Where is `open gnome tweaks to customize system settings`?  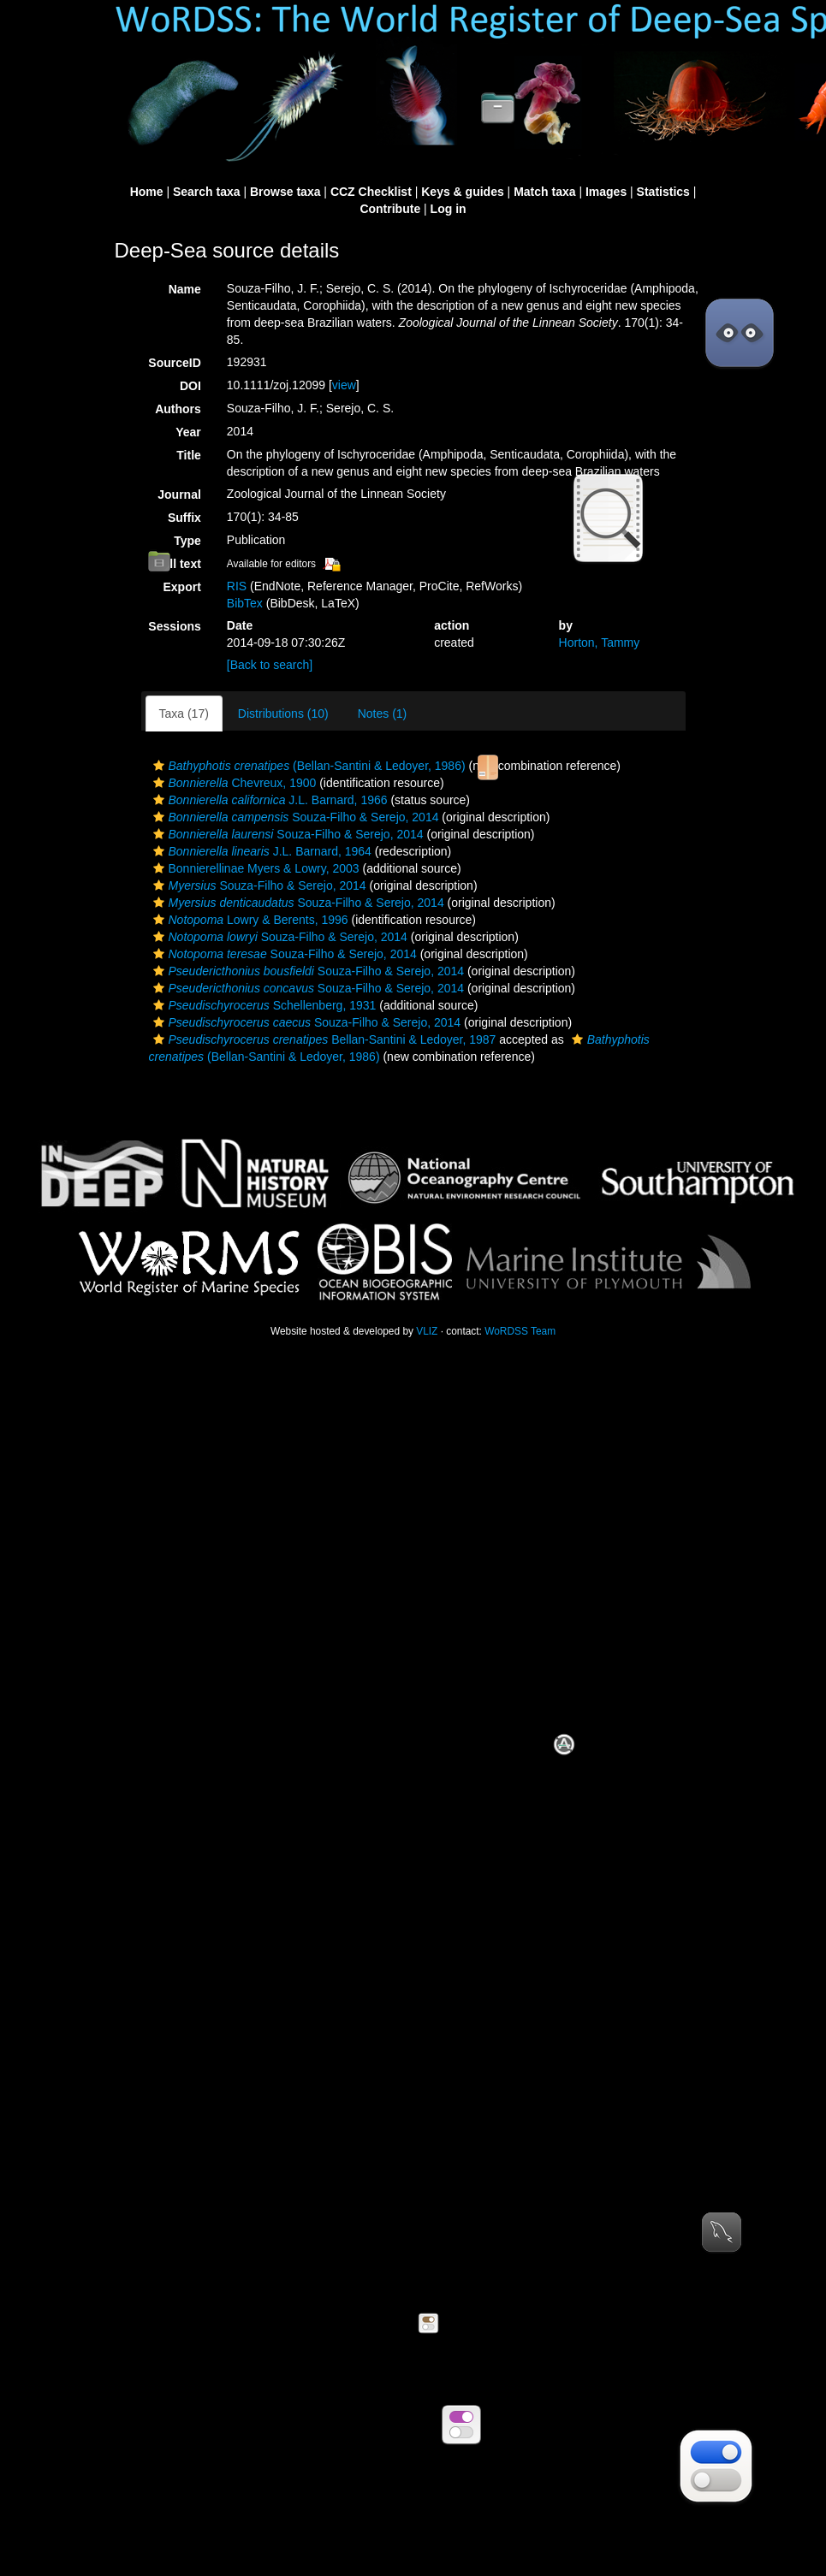 open gnome tweaks to customize system settings is located at coordinates (716, 2466).